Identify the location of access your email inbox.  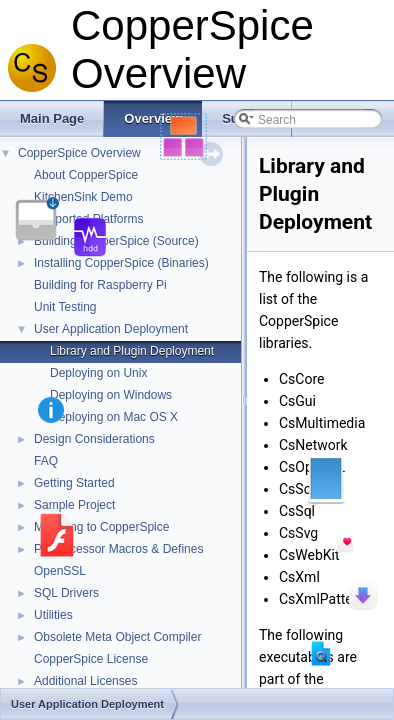
(36, 220).